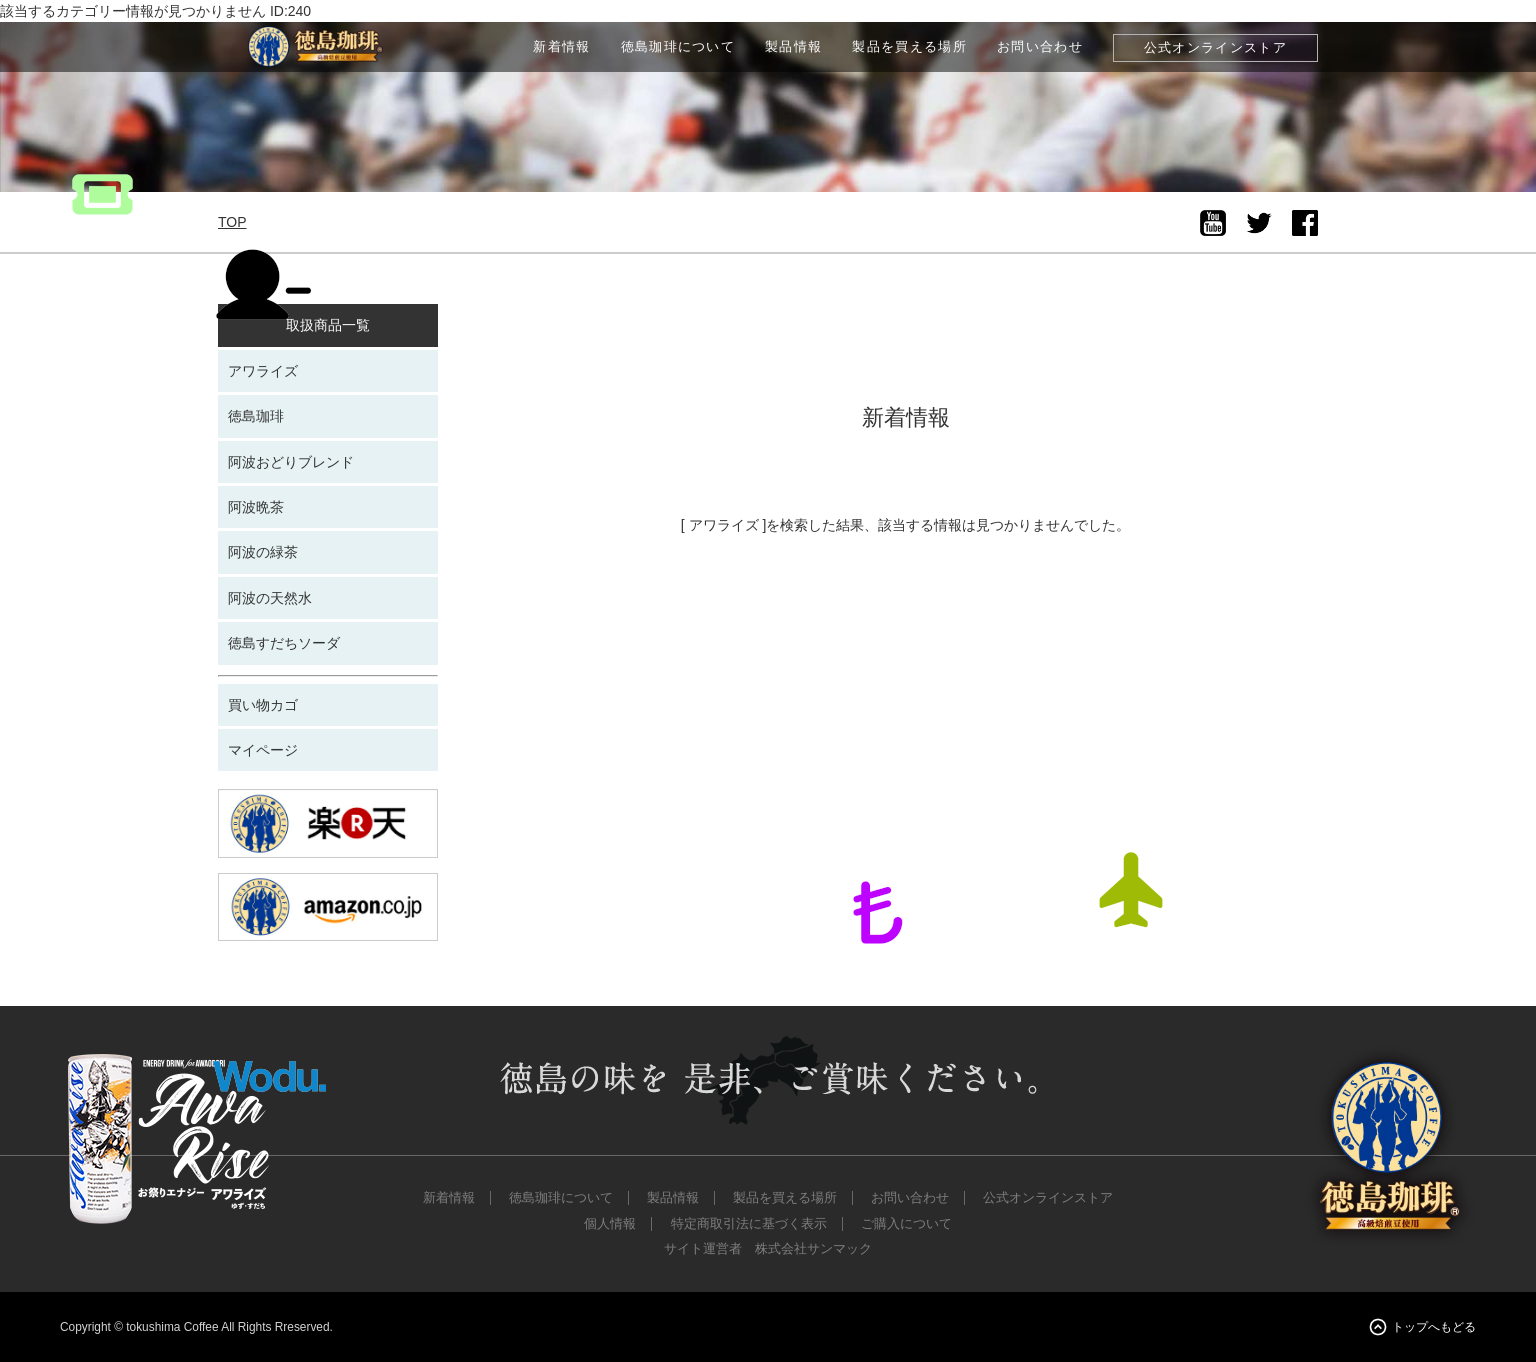  Describe the element at coordinates (1131, 890) in the screenshot. I see `book or search for flights` at that location.